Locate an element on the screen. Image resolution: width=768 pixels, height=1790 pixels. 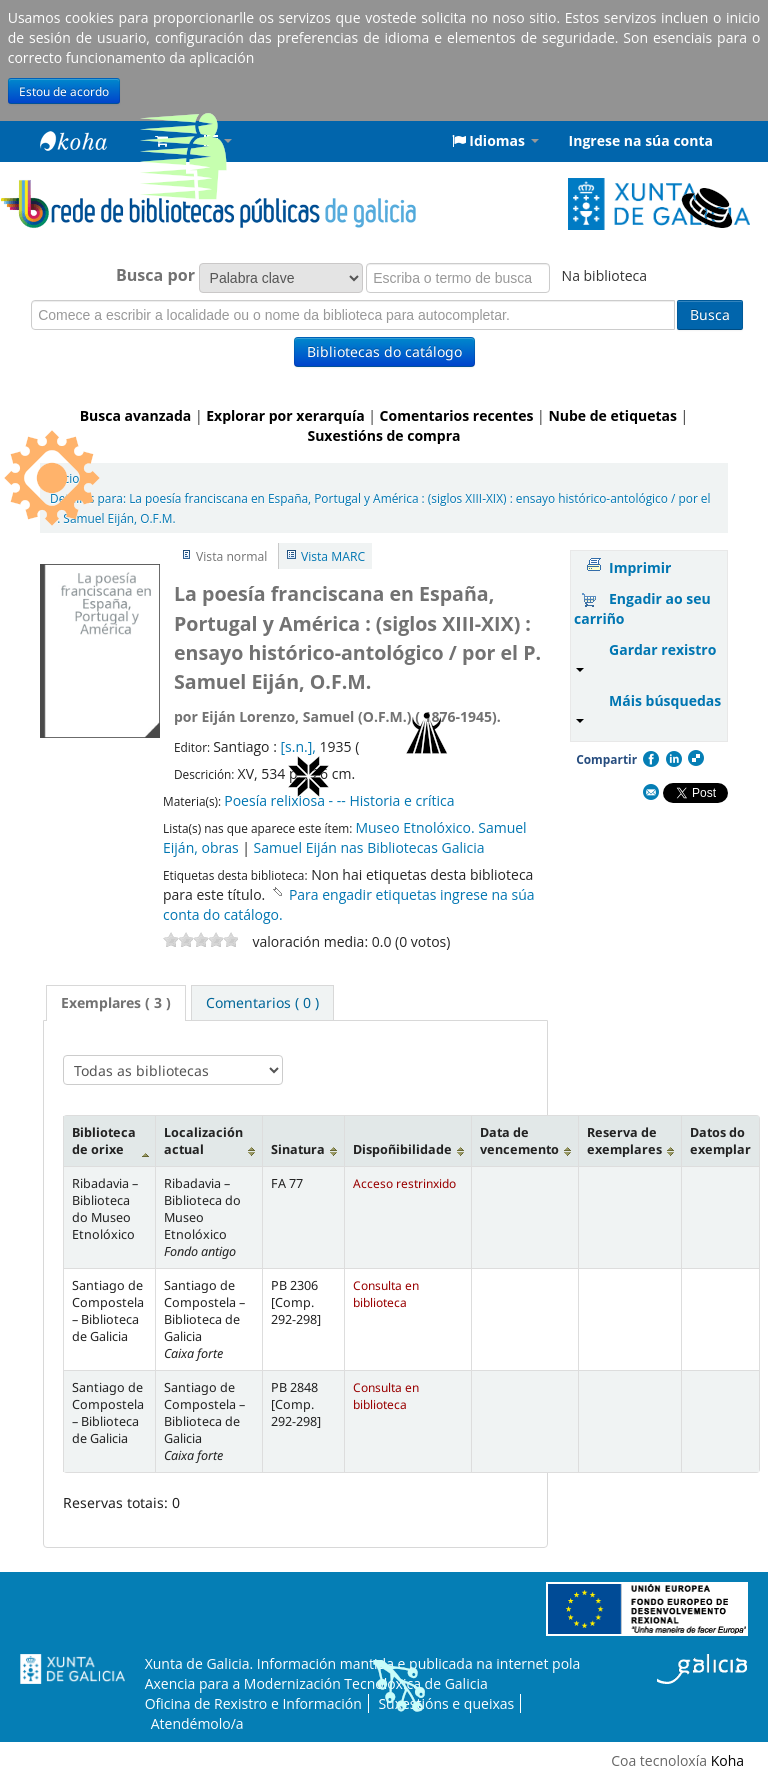
indicates evasion or dodge ability activated is located at coordinates (183, 156).